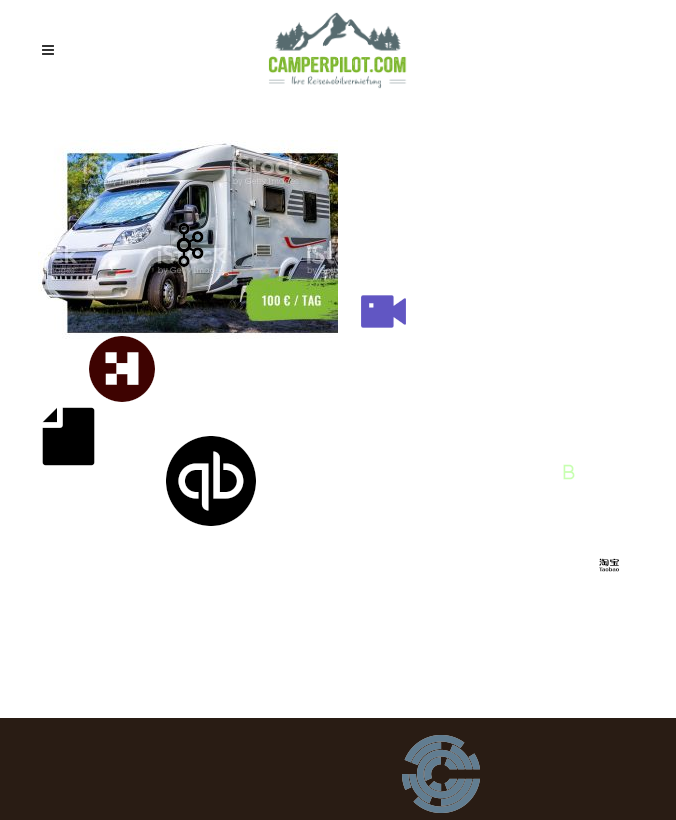 Image resolution: width=676 pixels, height=820 pixels. I want to click on open the Crehana app, so click(122, 369).